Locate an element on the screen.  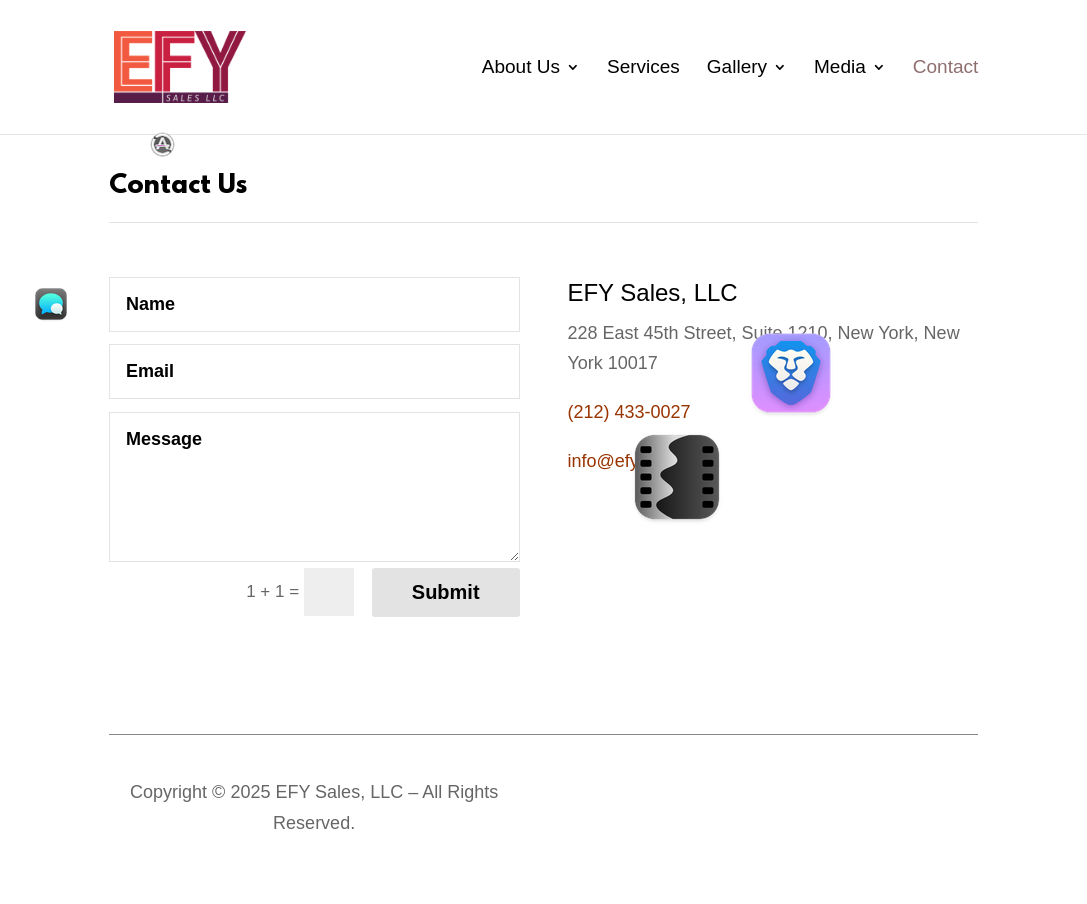
open fractal messaging app is located at coordinates (51, 304).